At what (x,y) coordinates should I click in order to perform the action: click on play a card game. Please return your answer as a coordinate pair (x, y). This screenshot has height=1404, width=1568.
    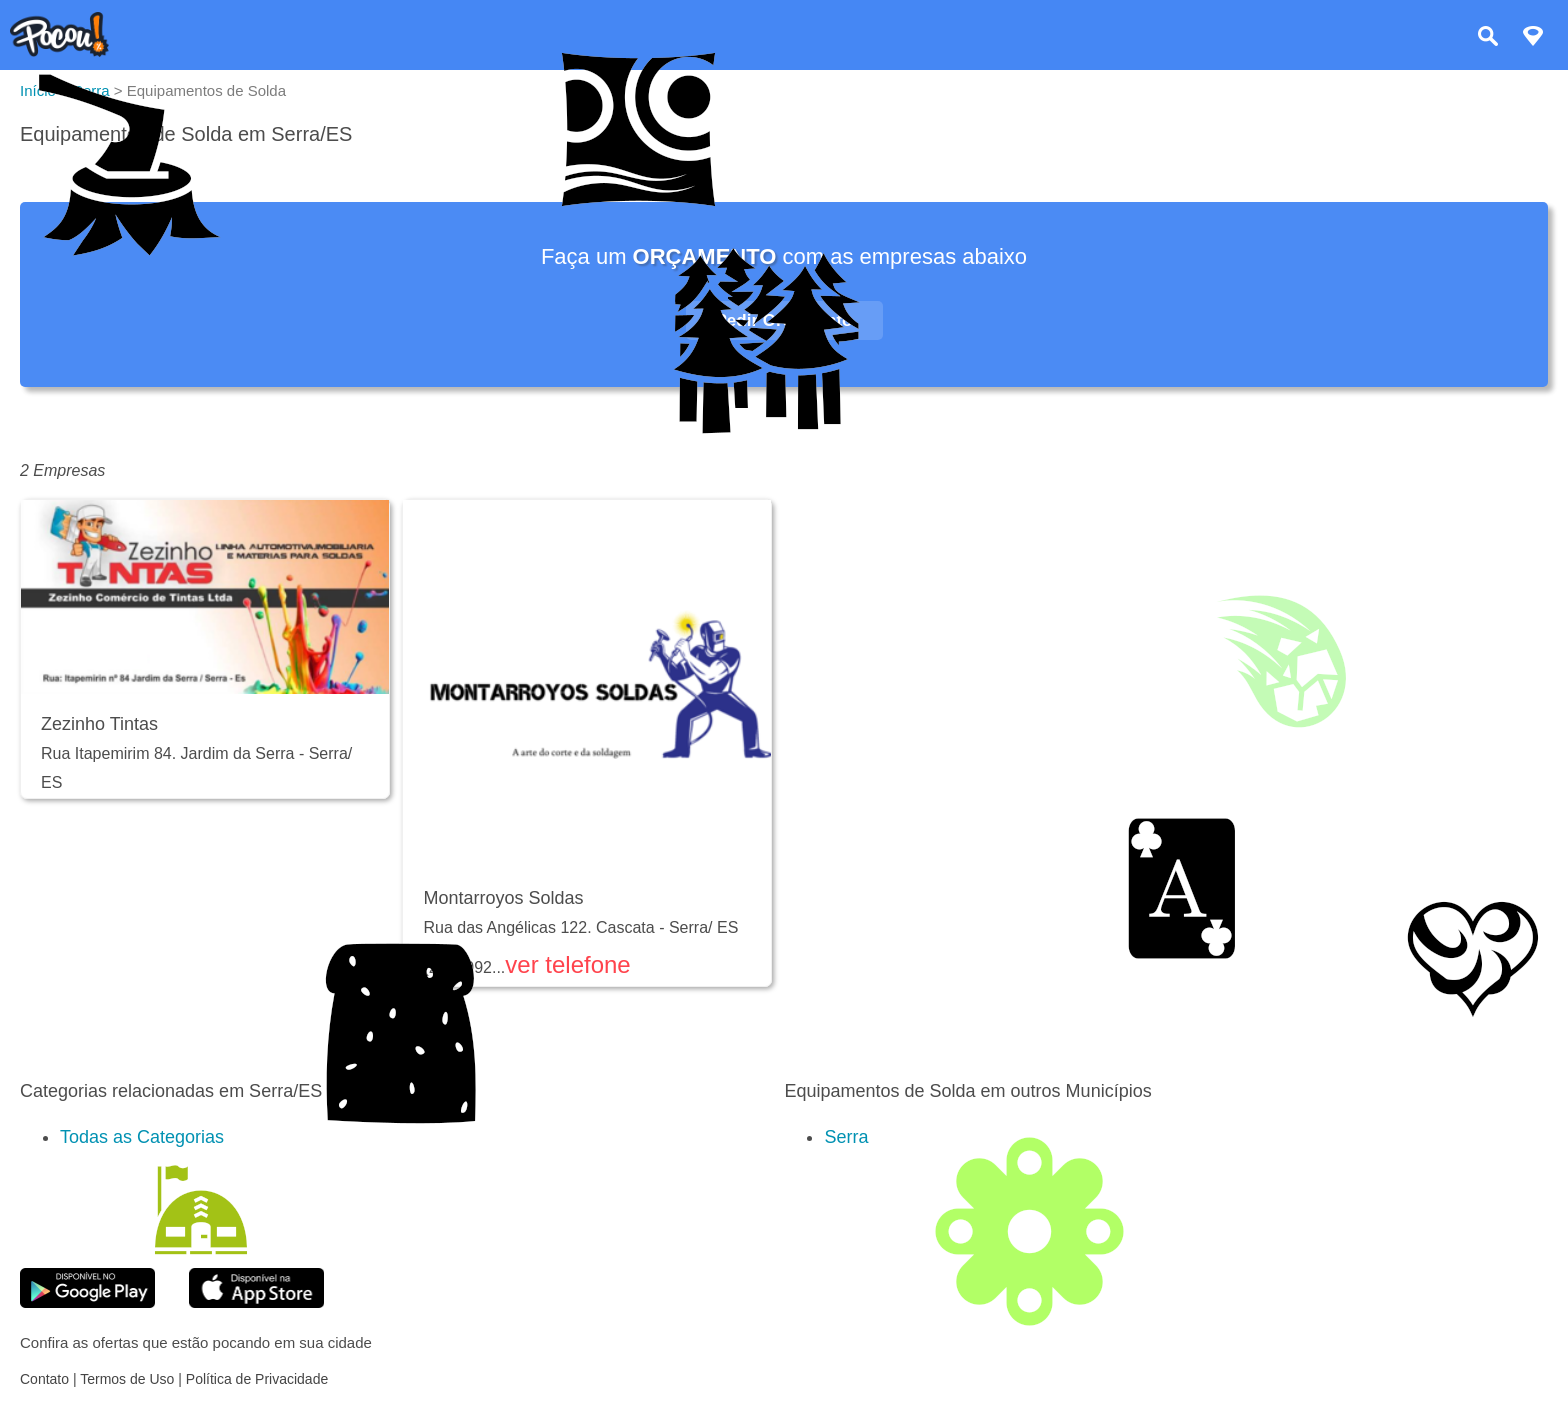
    Looking at the image, I should click on (1181, 888).